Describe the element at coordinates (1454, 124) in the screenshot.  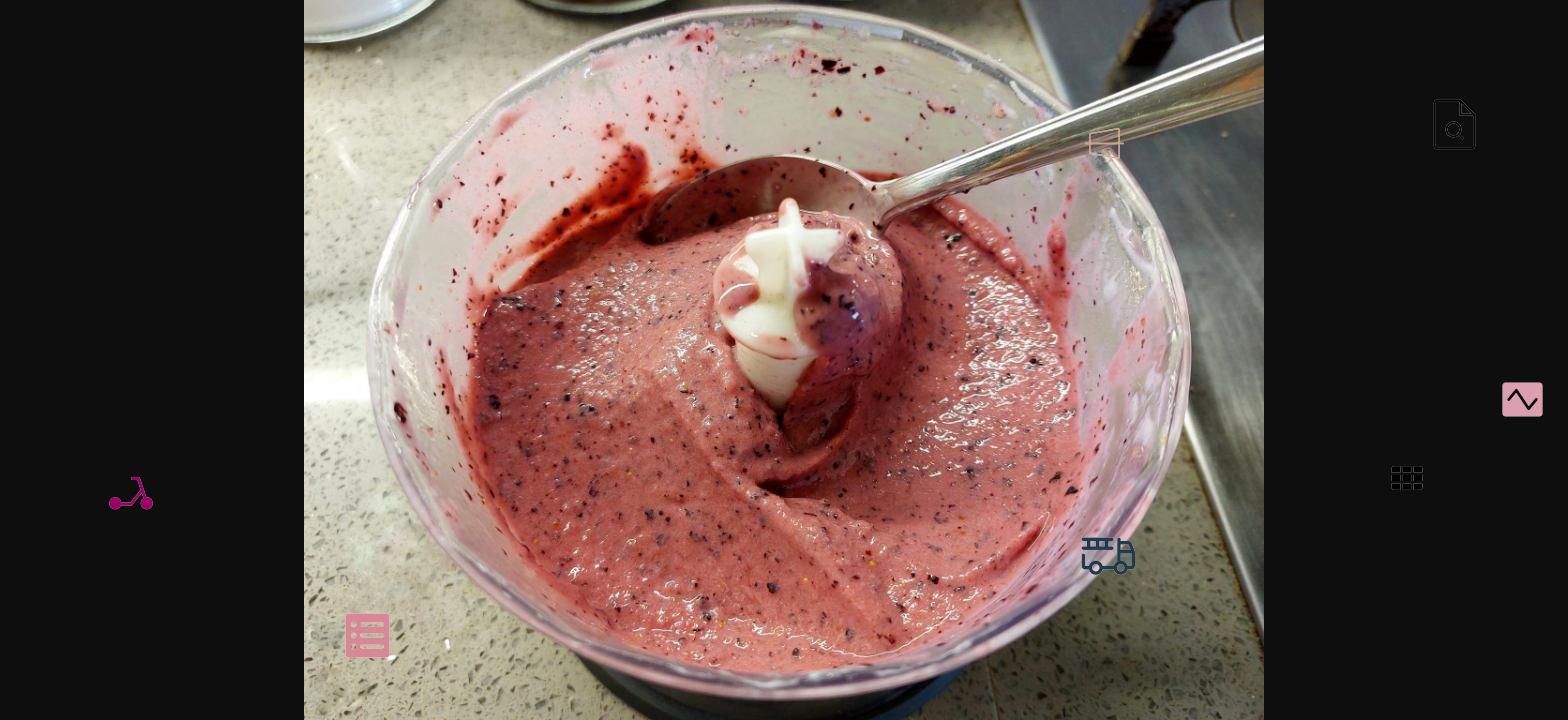
I see `search within a document` at that location.